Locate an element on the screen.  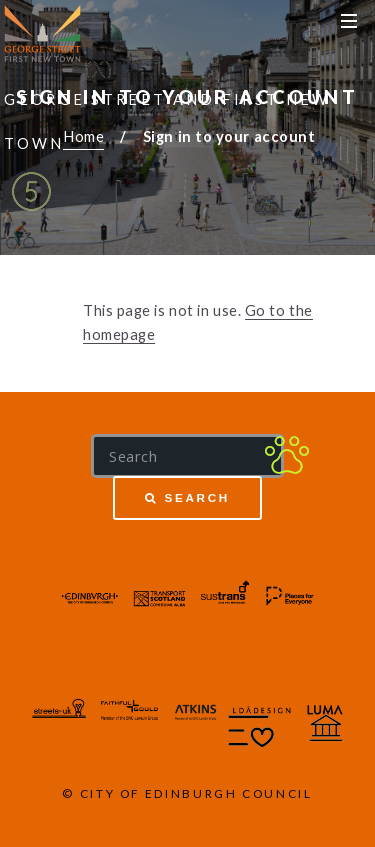
indicates step 5 in a multi-step process is located at coordinates (31, 191).